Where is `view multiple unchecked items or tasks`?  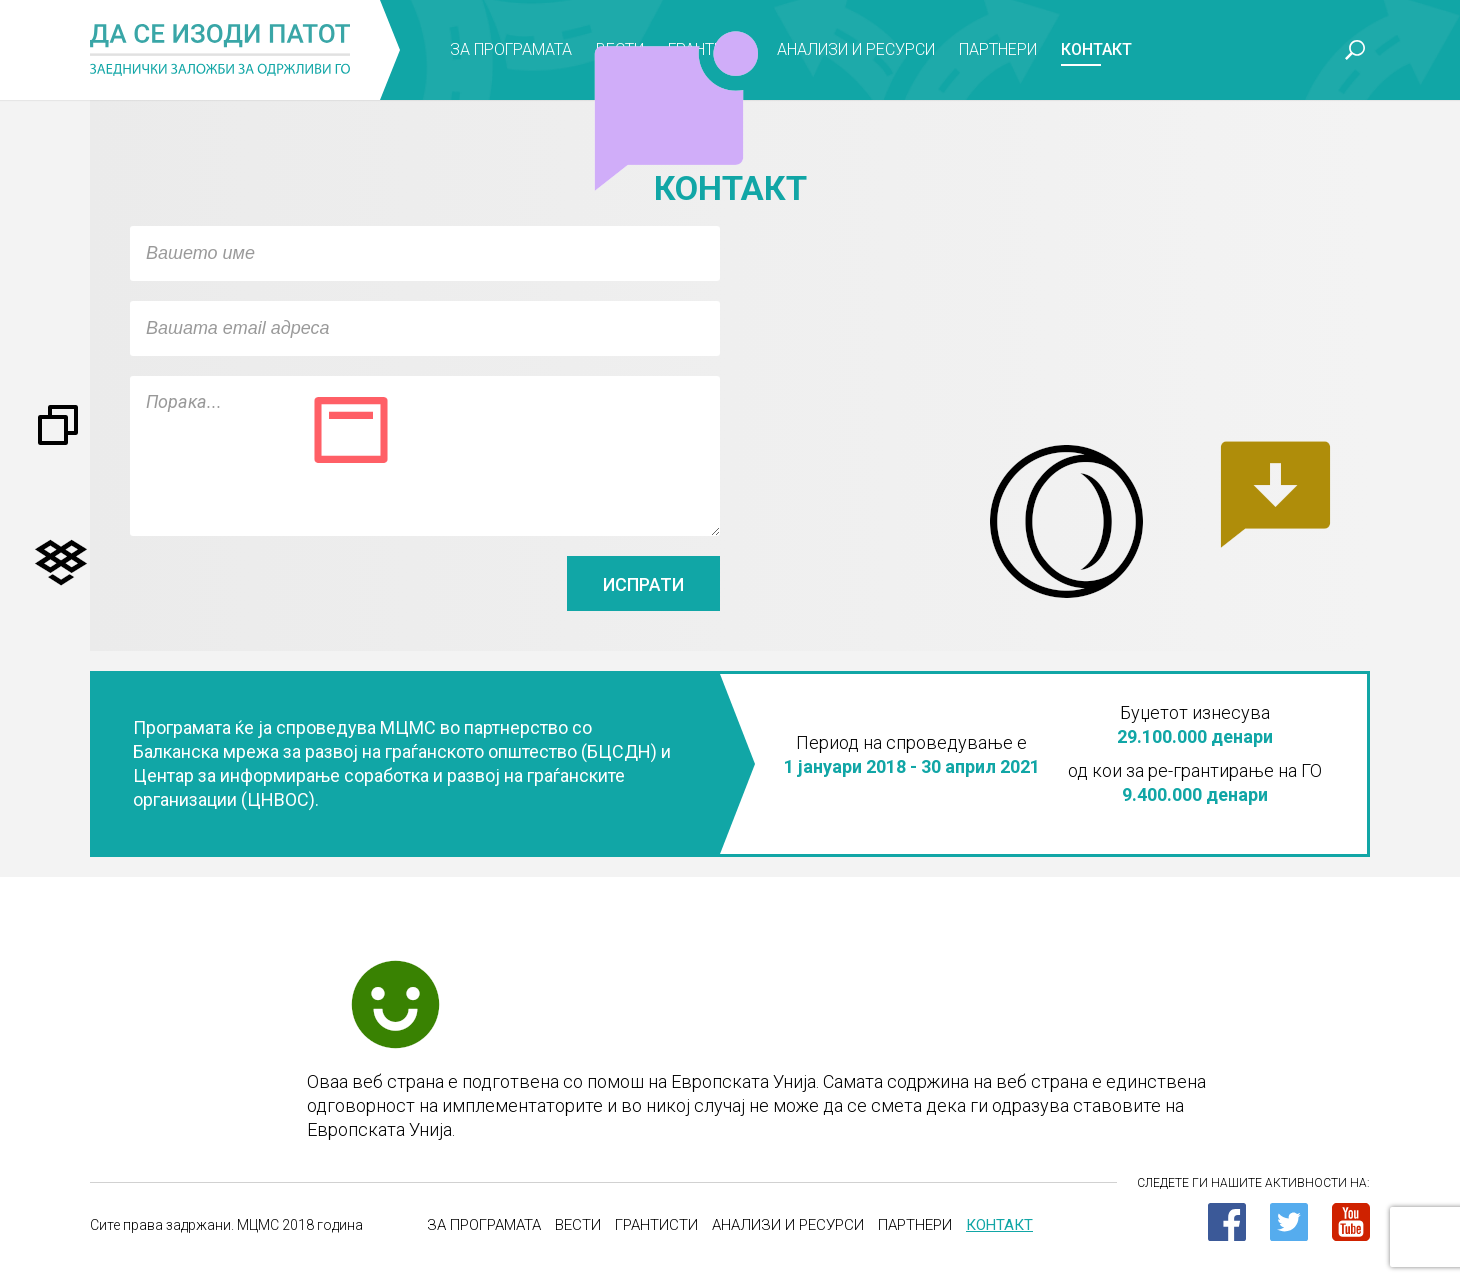
view multiple unchecked items or tasks is located at coordinates (58, 425).